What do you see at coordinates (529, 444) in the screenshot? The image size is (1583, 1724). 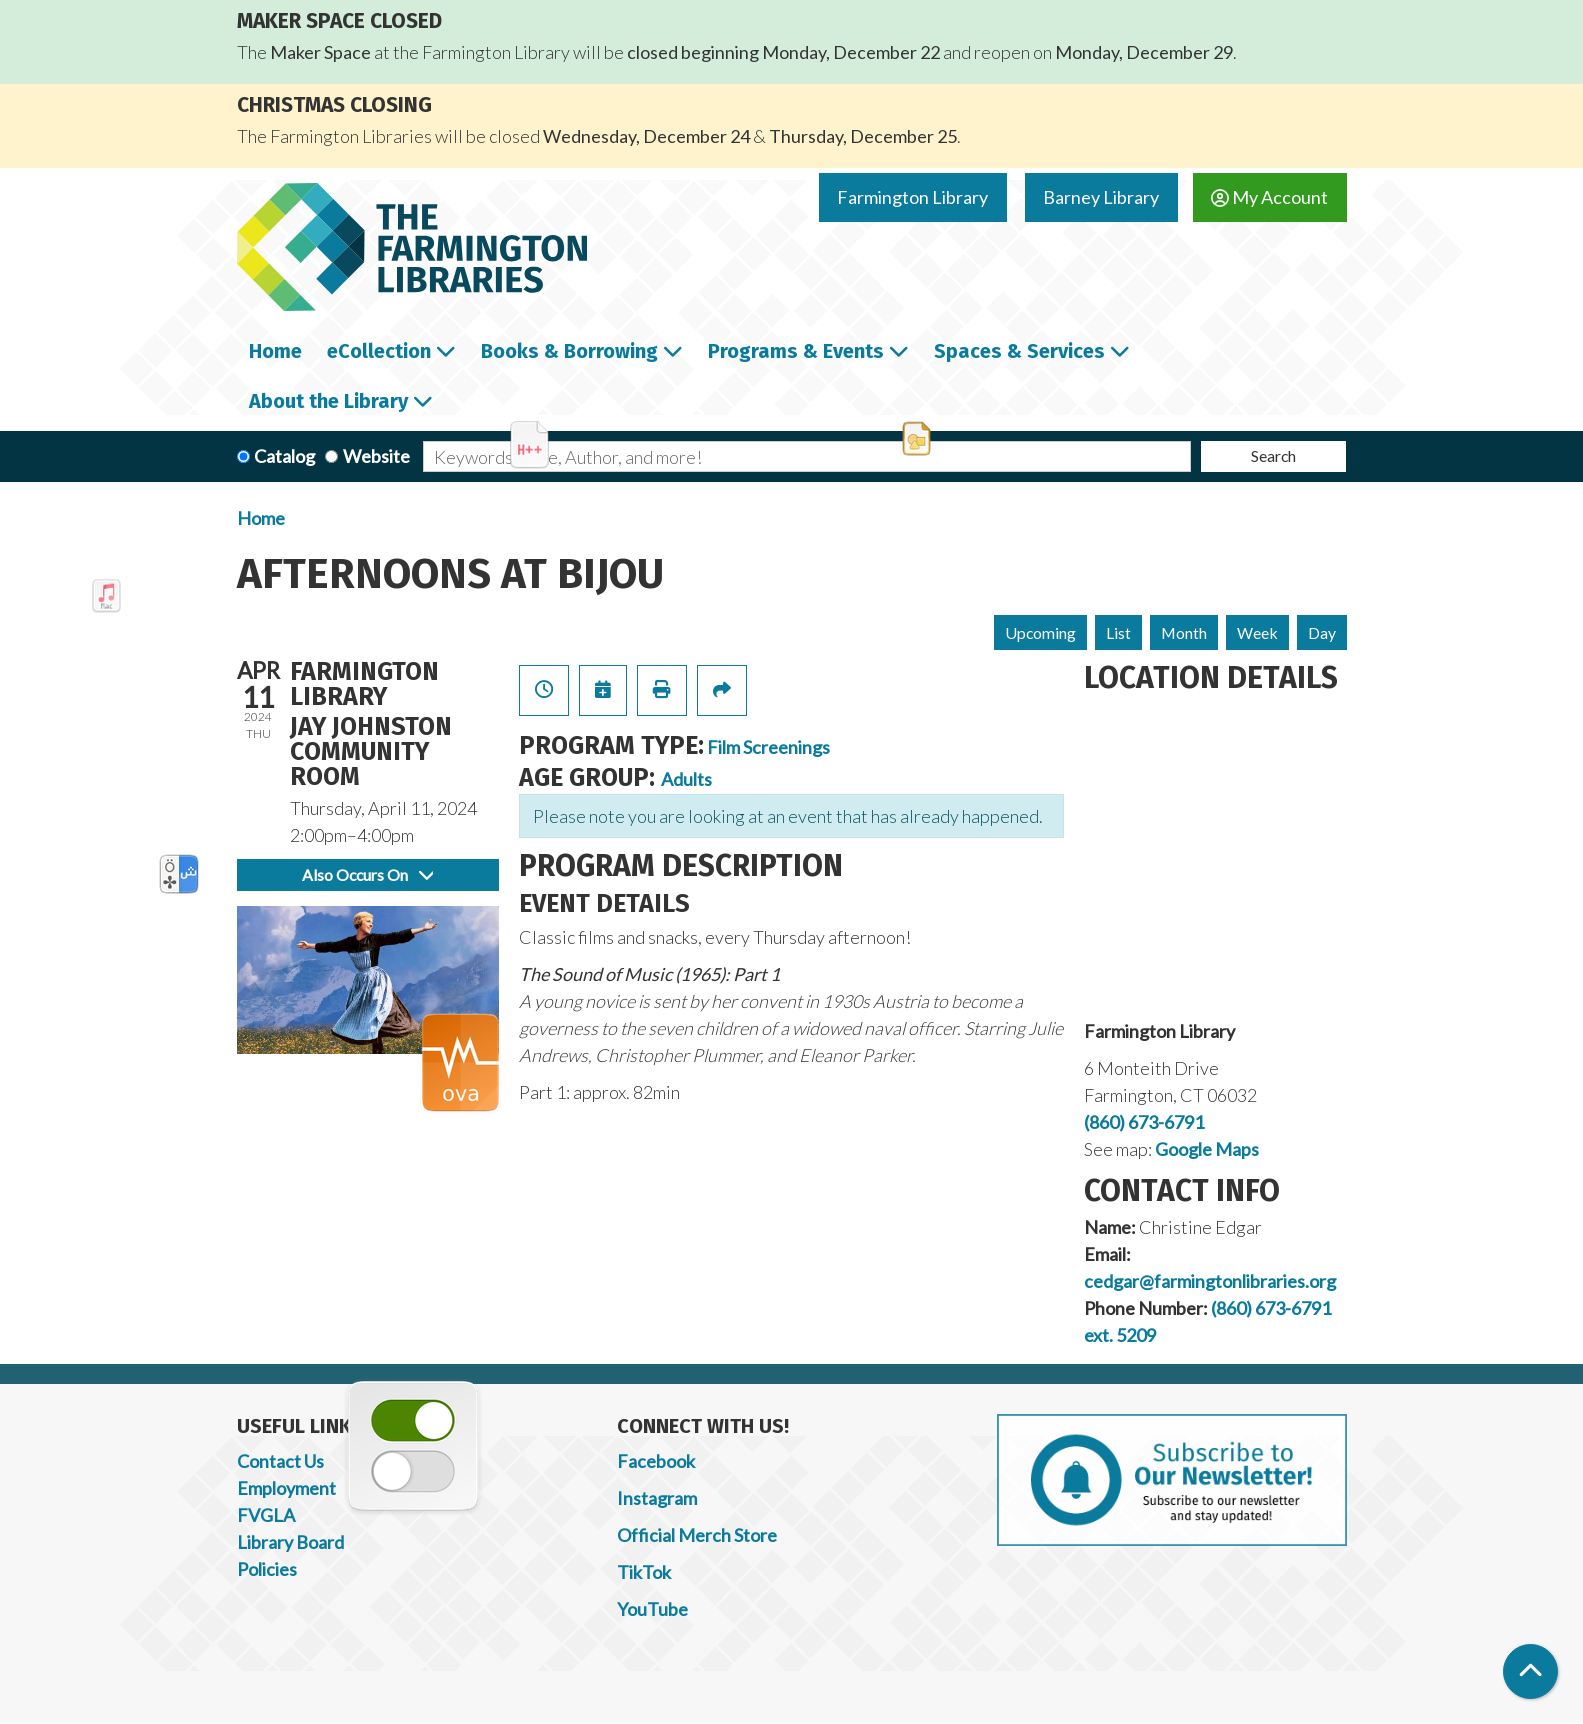 I see `c++ header file` at bounding box center [529, 444].